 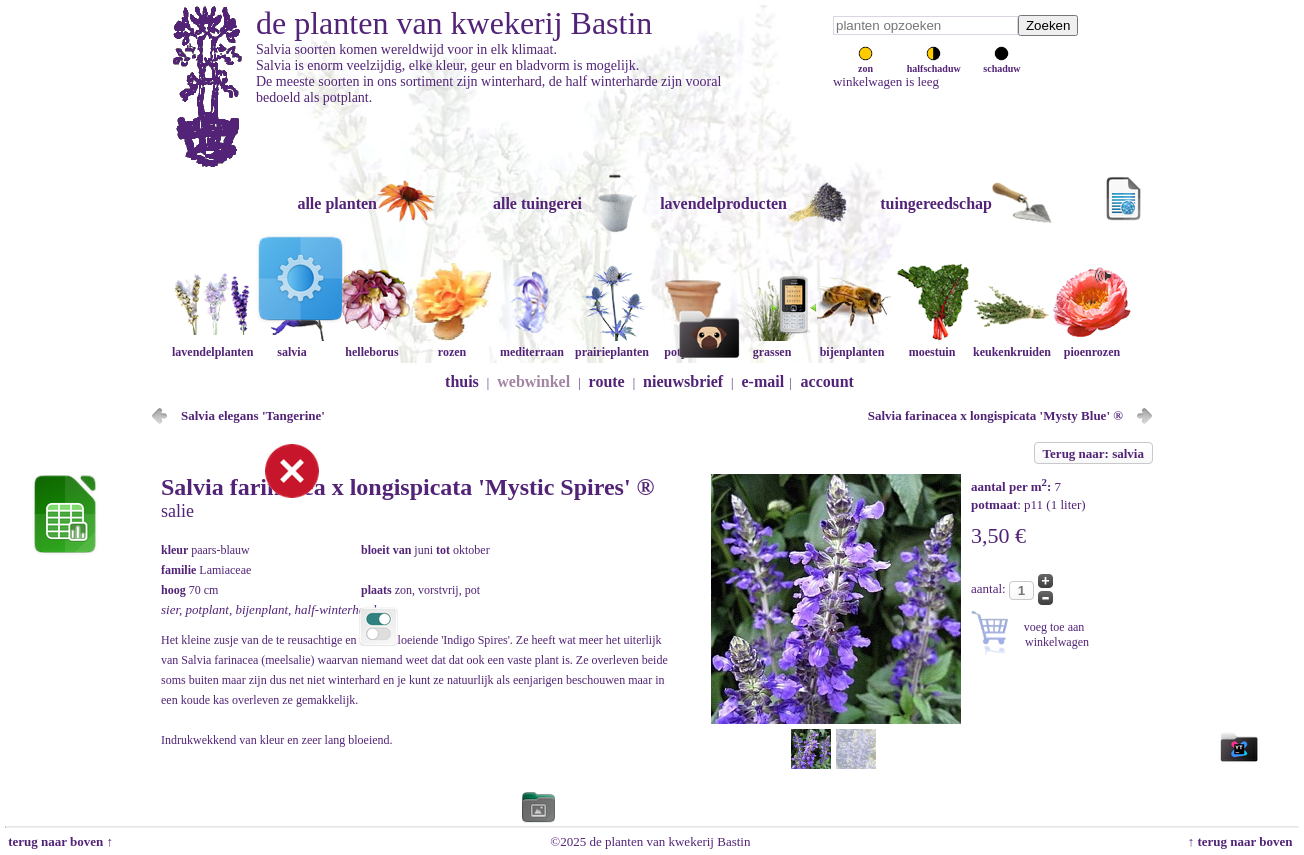 I want to click on folder containing pug-related images or files, so click(x=709, y=336).